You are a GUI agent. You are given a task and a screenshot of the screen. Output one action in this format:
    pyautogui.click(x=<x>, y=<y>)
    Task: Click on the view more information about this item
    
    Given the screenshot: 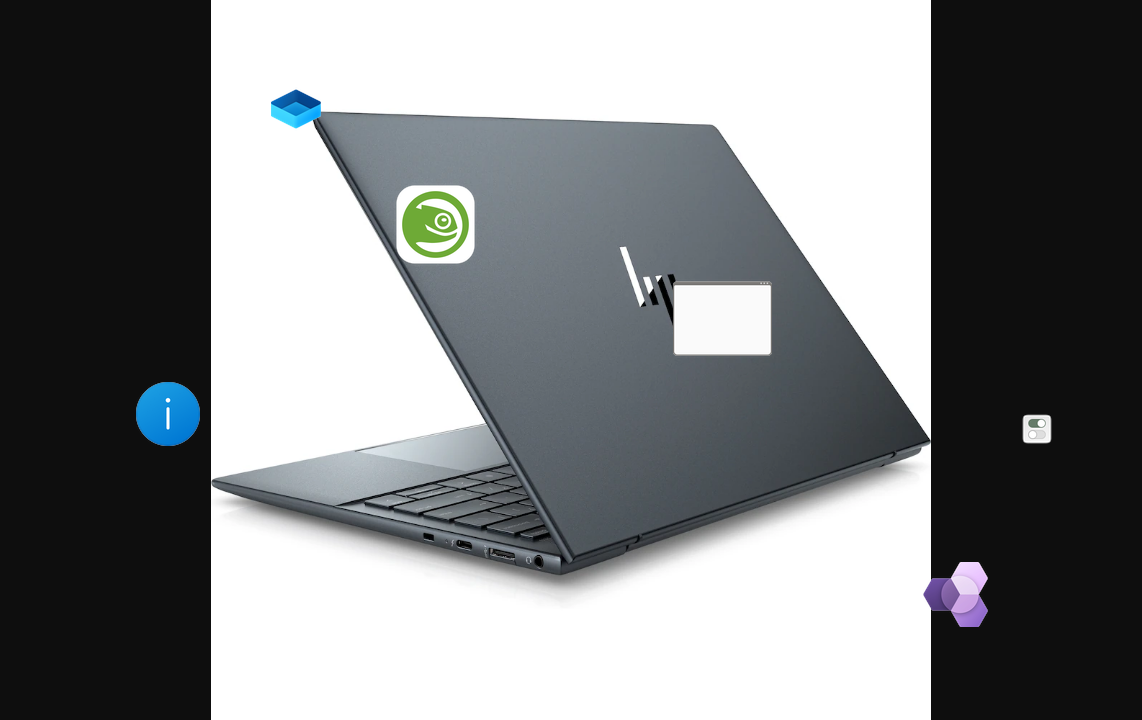 What is the action you would take?
    pyautogui.click(x=168, y=414)
    